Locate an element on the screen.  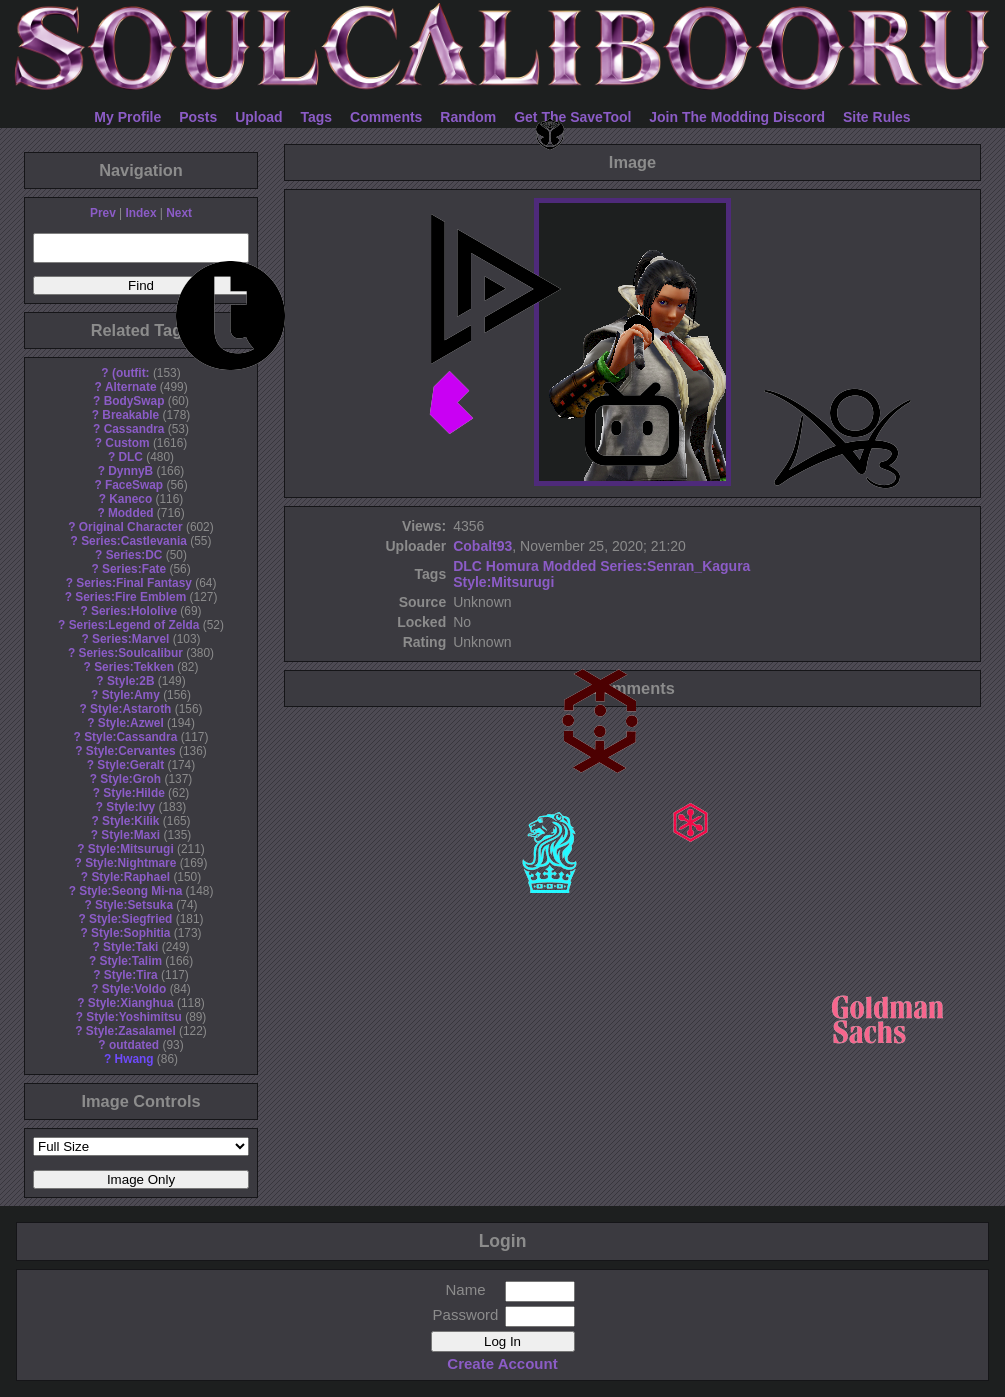
open Bilibili app is located at coordinates (632, 424).